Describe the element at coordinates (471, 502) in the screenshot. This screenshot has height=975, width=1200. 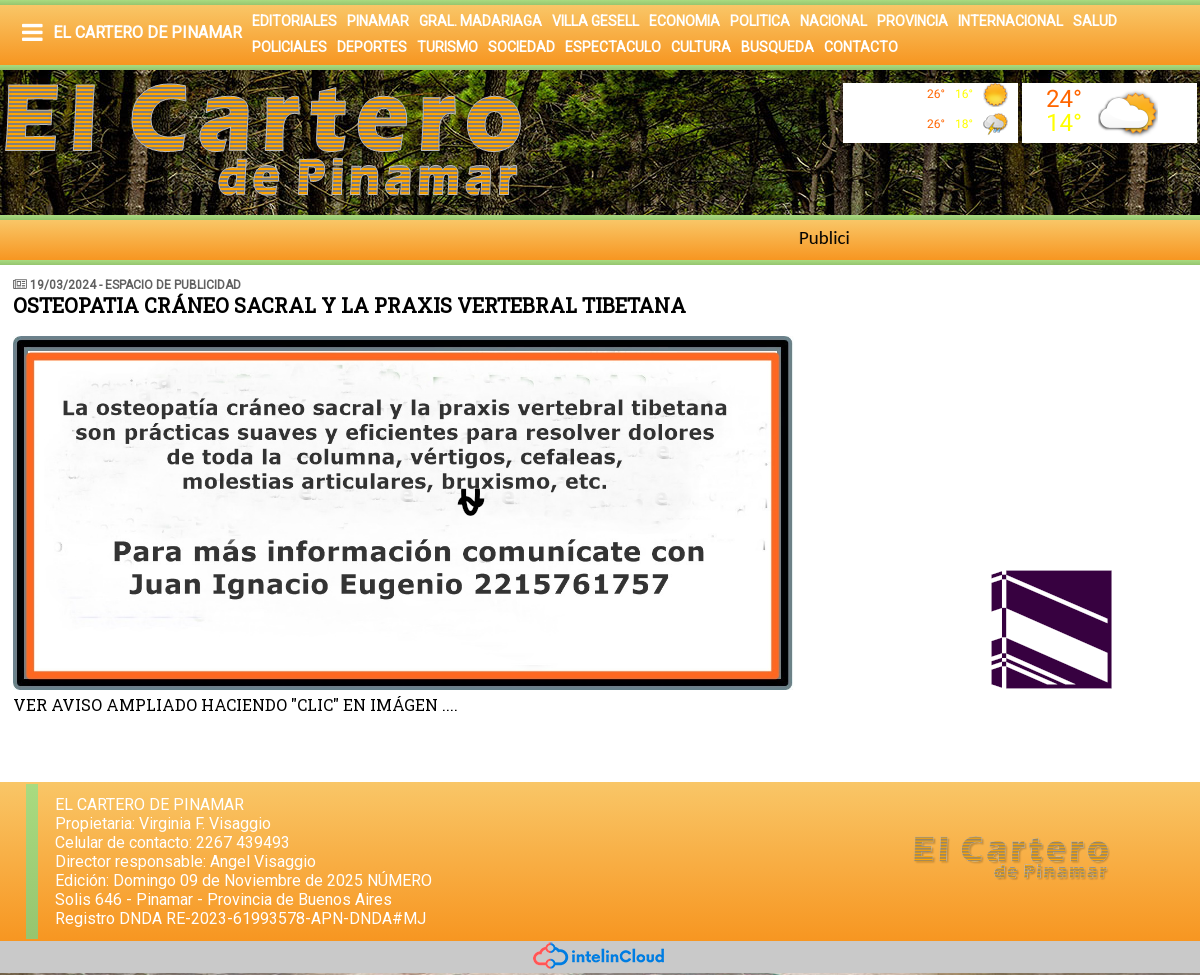
I see `represents the ophiuchus zodiac sign` at that location.